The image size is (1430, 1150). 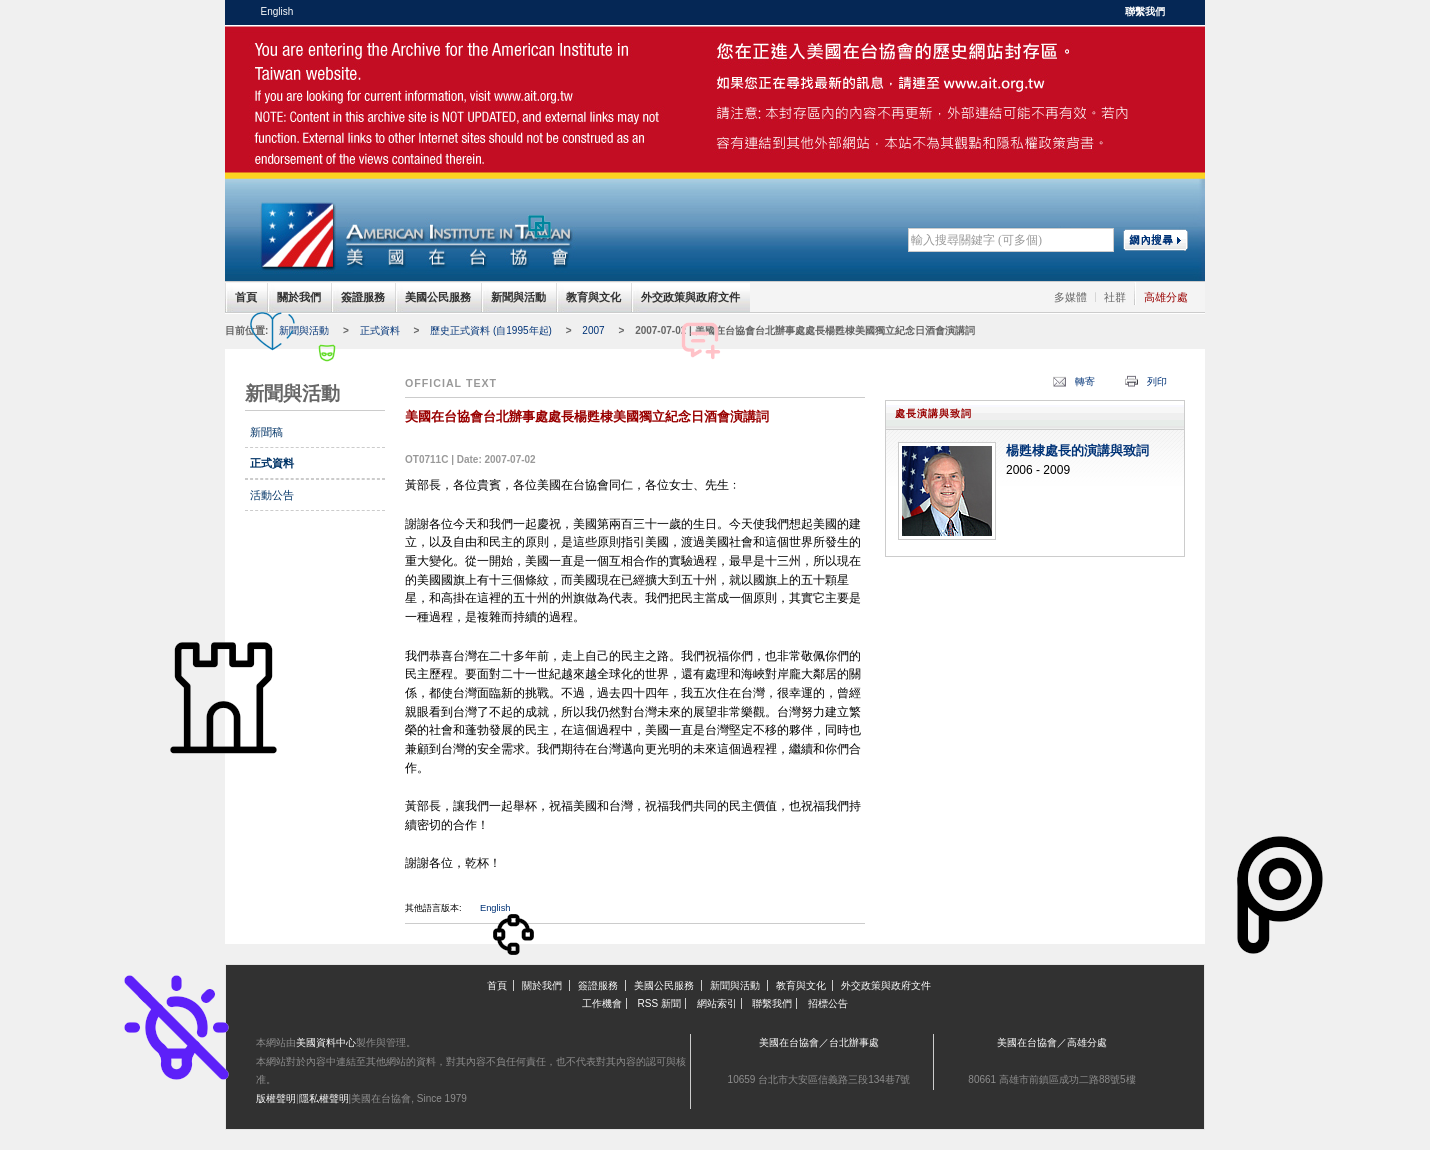 What do you see at coordinates (327, 353) in the screenshot?
I see `open the Grindr app` at bounding box center [327, 353].